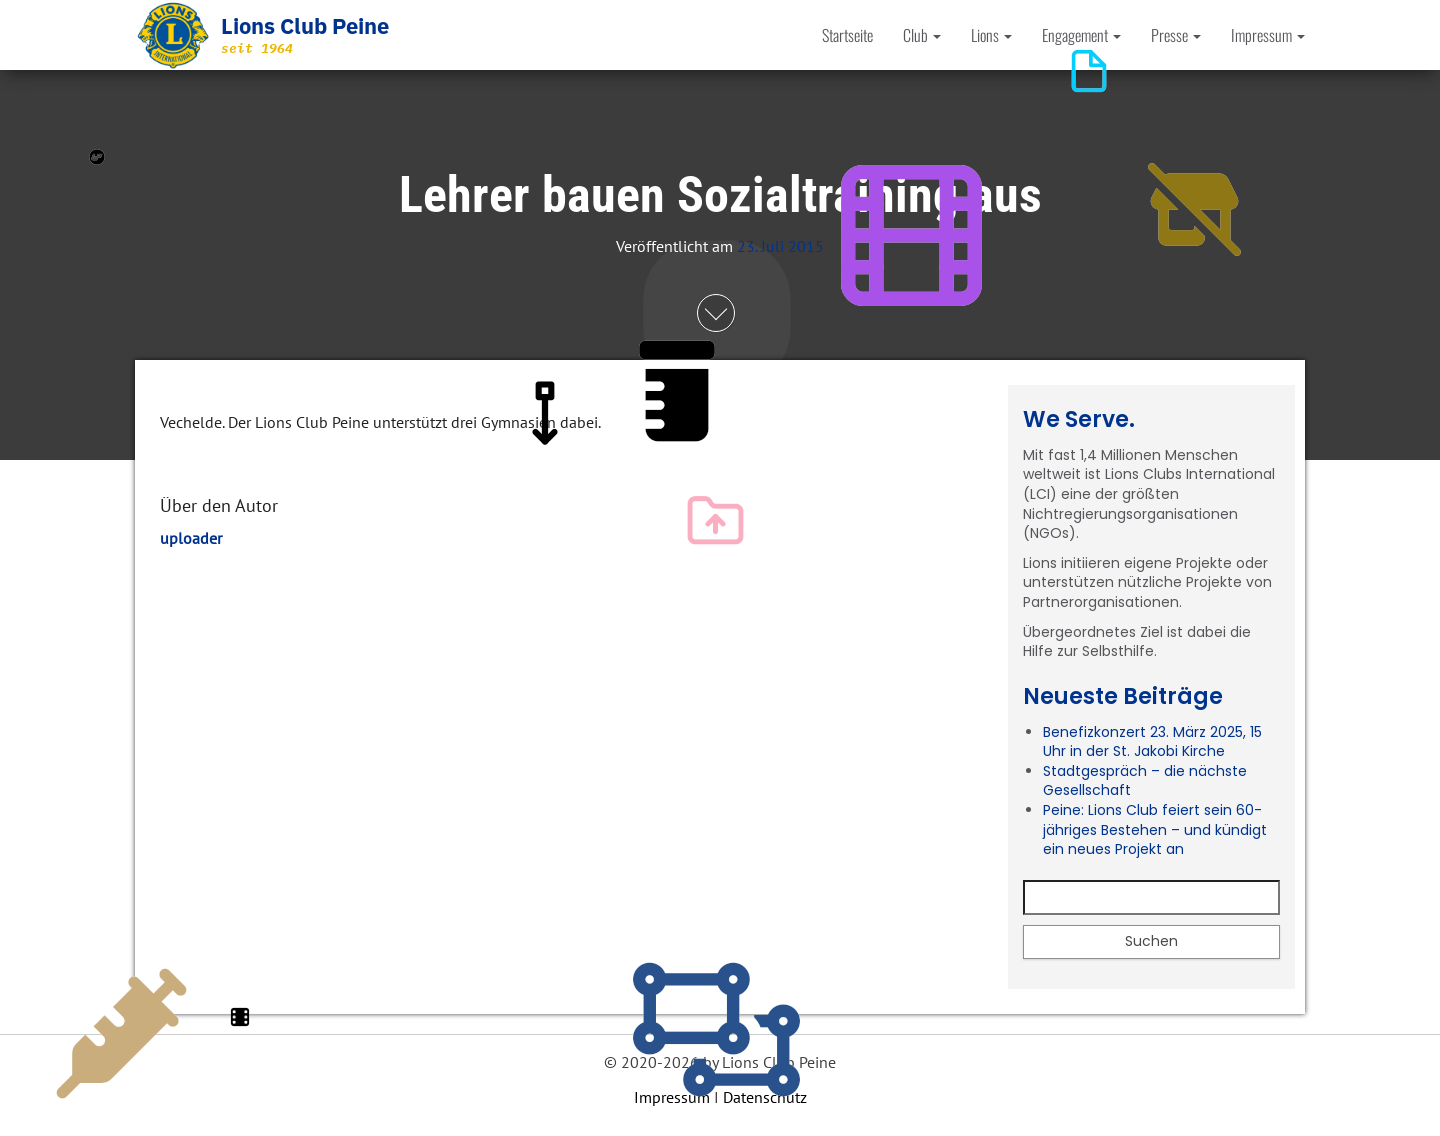  What do you see at coordinates (716, 1029) in the screenshot?
I see `ungroup selected objects` at bounding box center [716, 1029].